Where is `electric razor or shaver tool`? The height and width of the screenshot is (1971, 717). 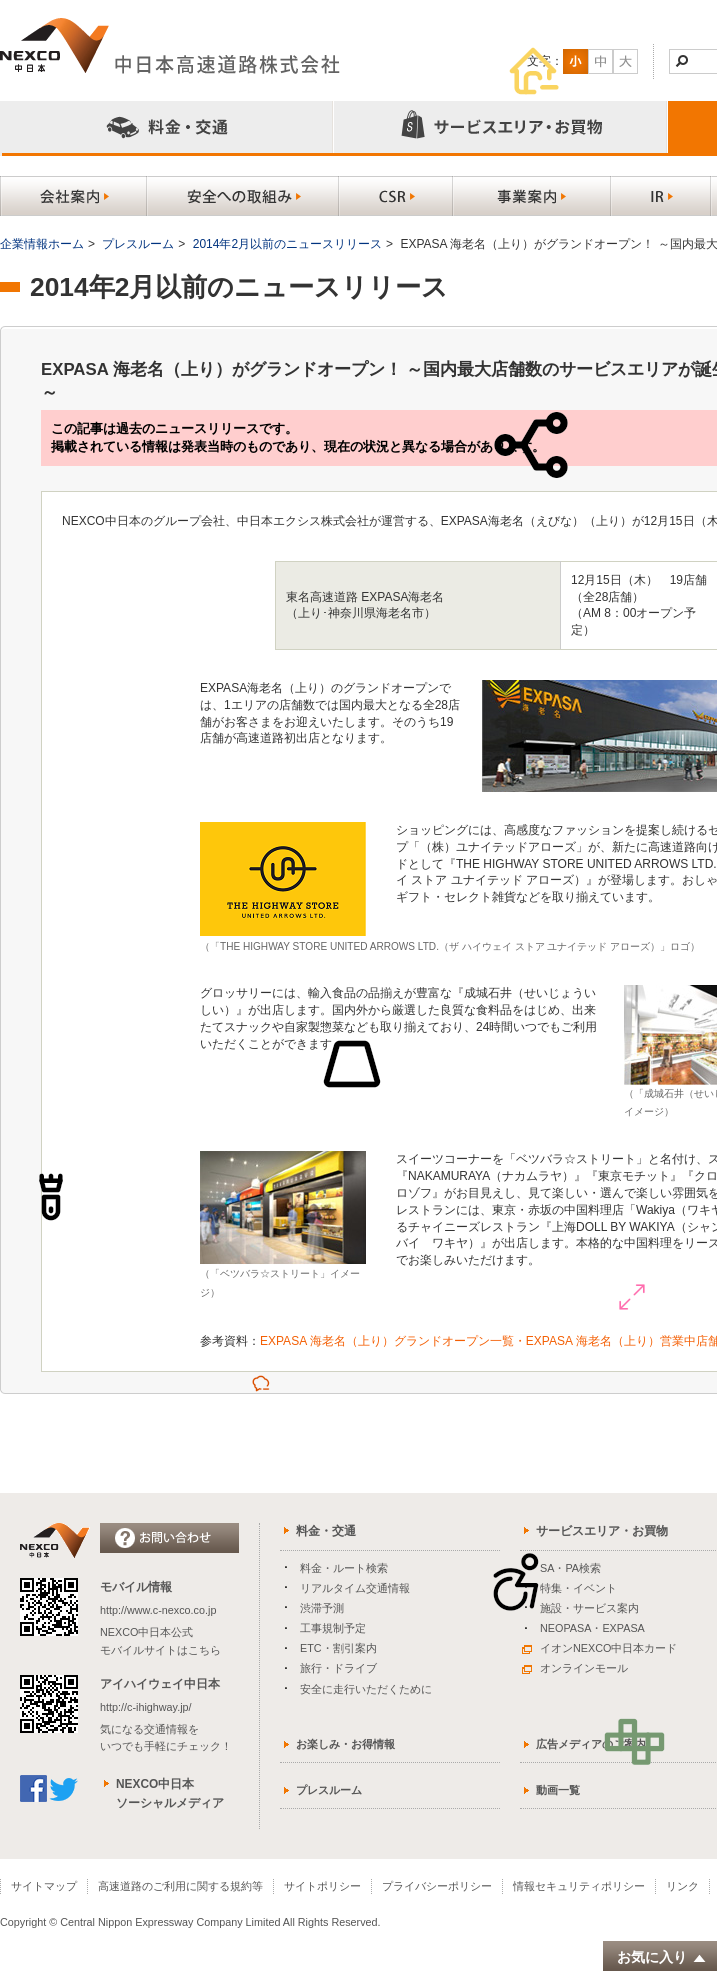
electric razor or shaver tool is located at coordinates (51, 1197).